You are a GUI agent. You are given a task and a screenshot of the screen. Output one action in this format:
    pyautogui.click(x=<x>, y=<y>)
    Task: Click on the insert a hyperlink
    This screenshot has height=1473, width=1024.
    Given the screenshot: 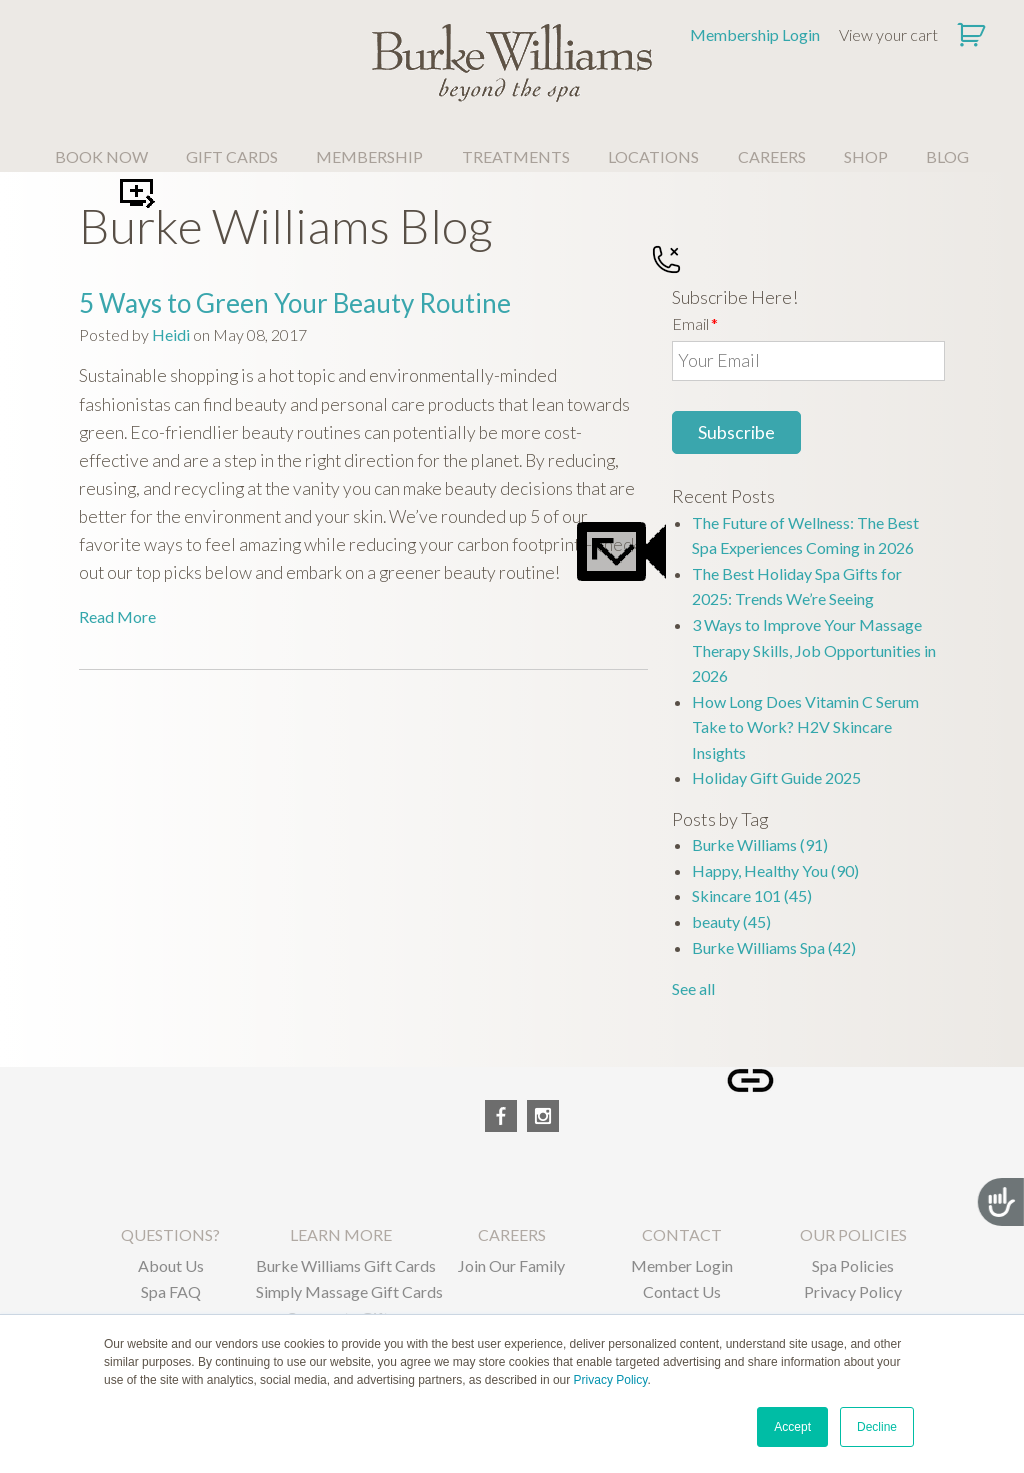 What is the action you would take?
    pyautogui.click(x=750, y=1080)
    